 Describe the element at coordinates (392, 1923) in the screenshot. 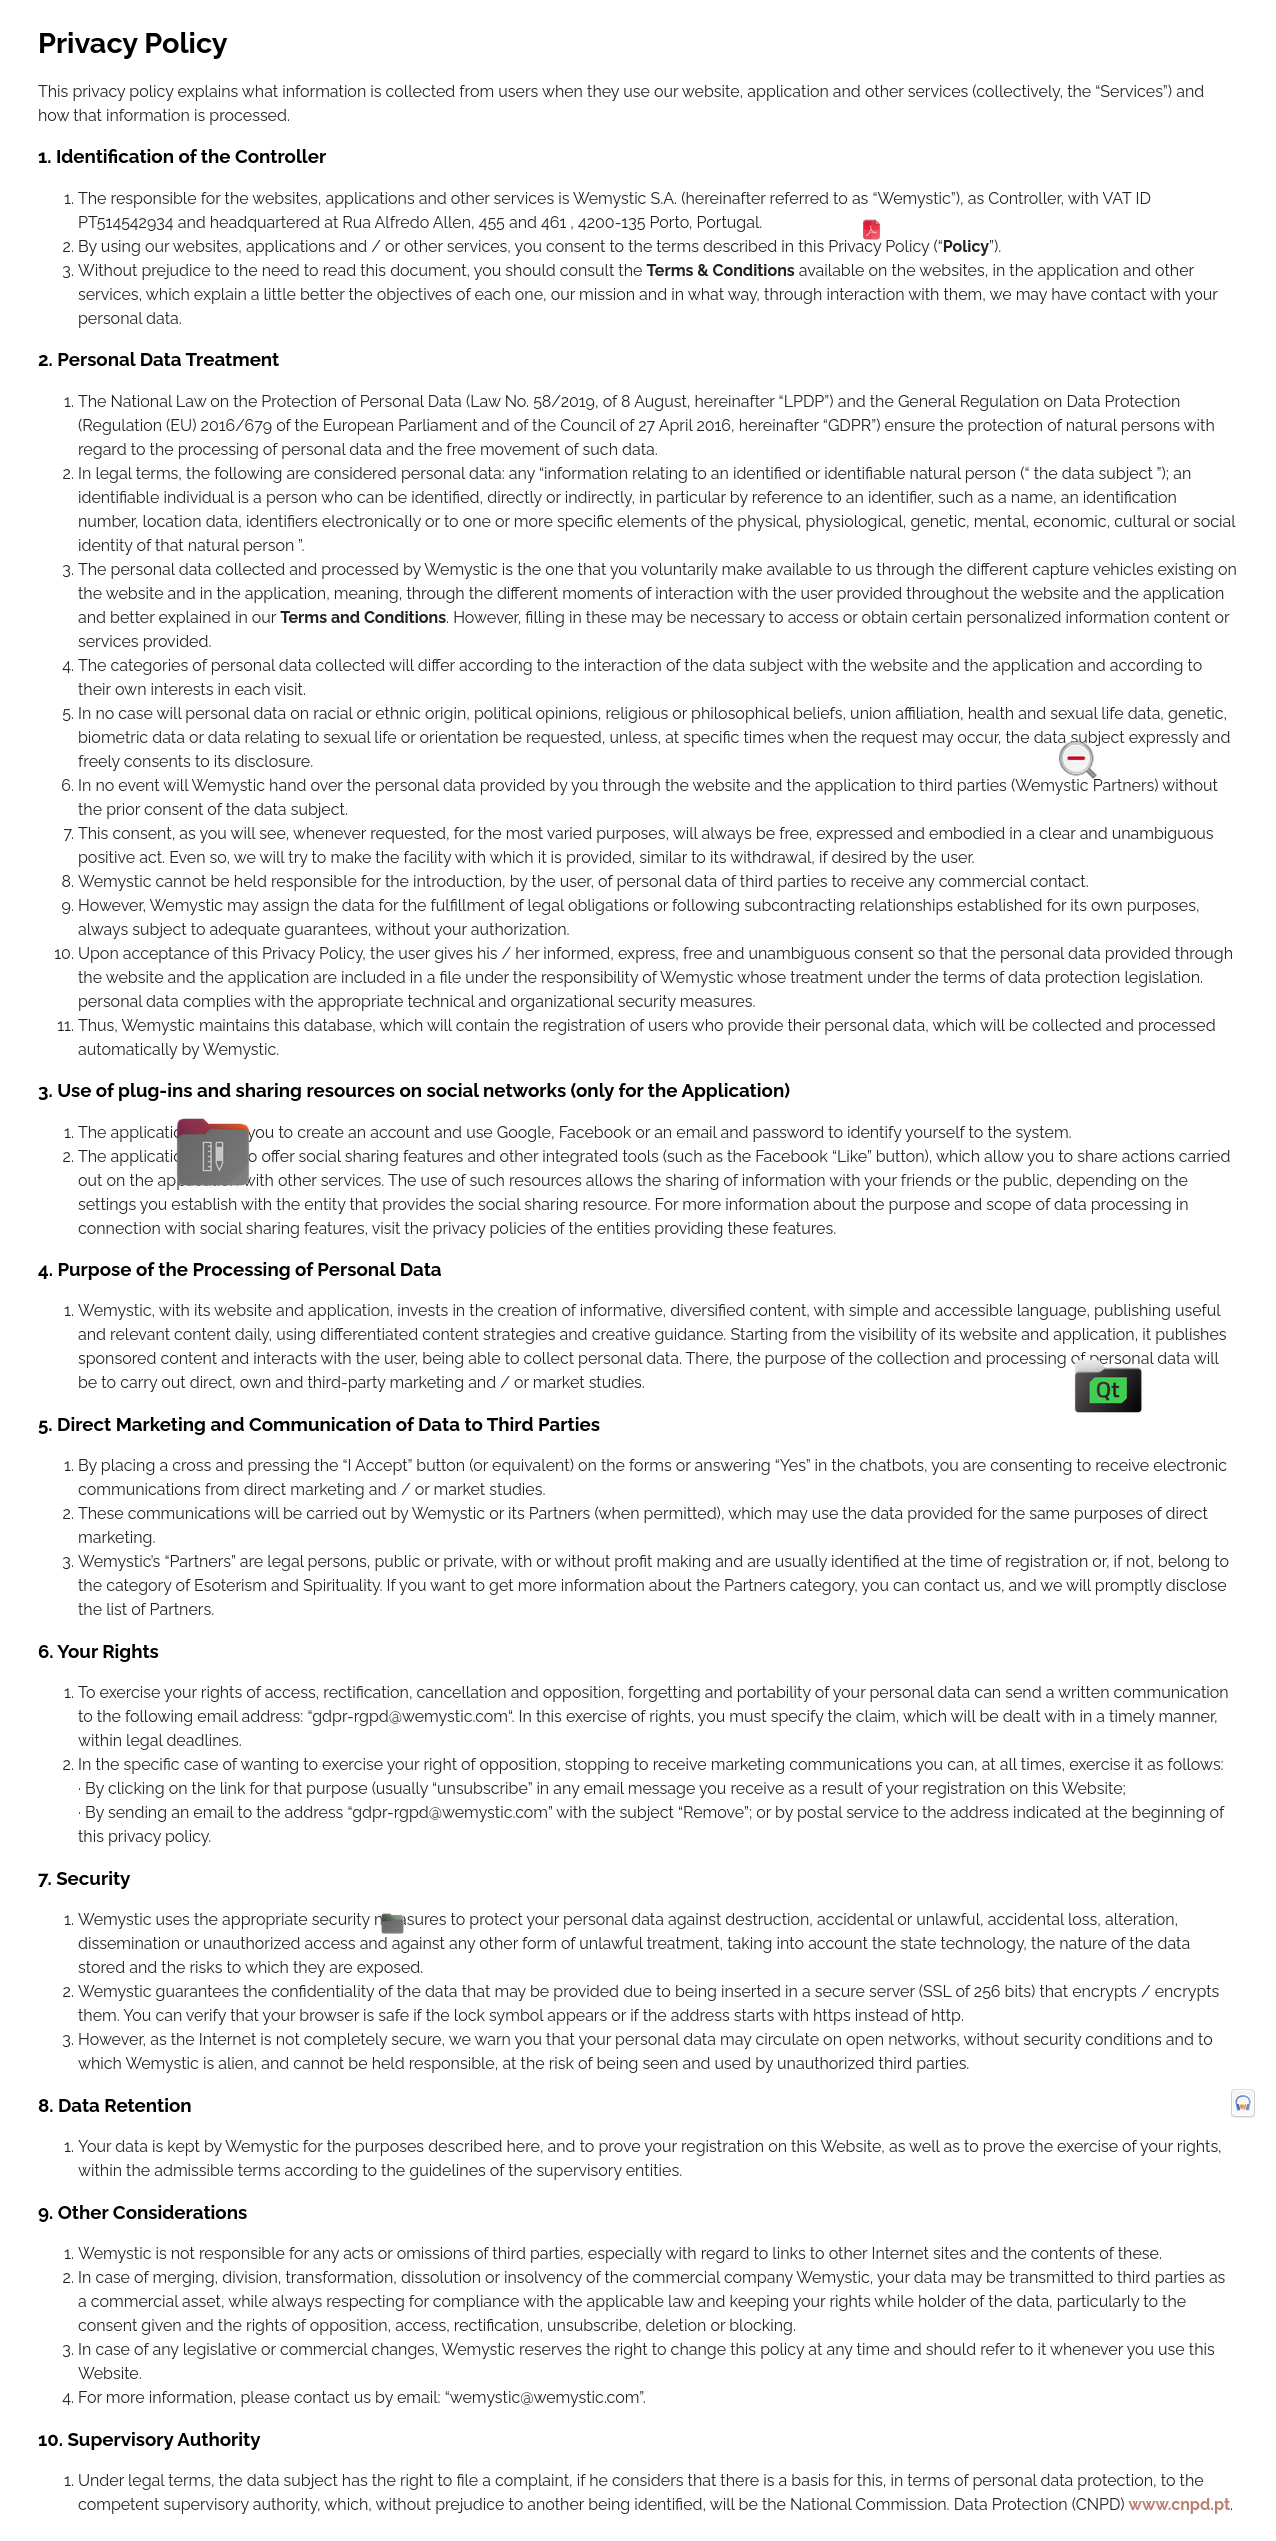

I see `an open folder ready to display its contents` at that location.